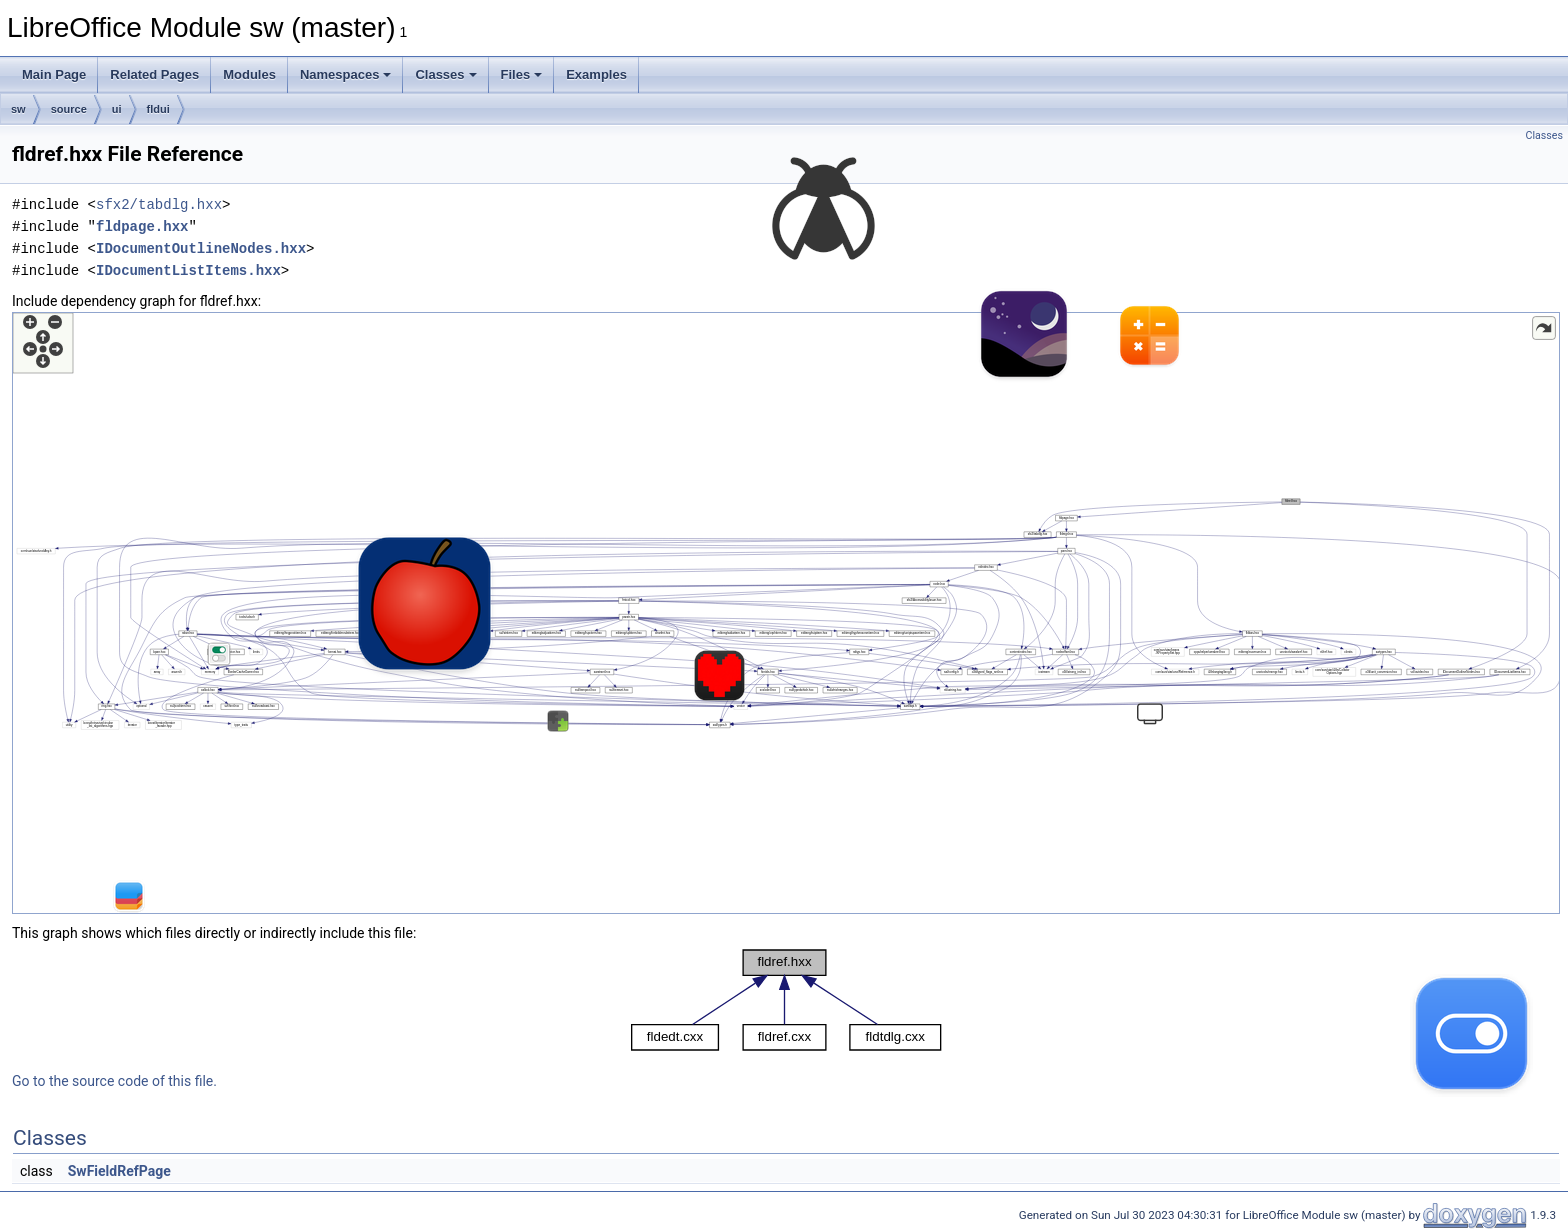  What do you see at coordinates (1471, 1035) in the screenshot?
I see `access desktop customization settings` at bounding box center [1471, 1035].